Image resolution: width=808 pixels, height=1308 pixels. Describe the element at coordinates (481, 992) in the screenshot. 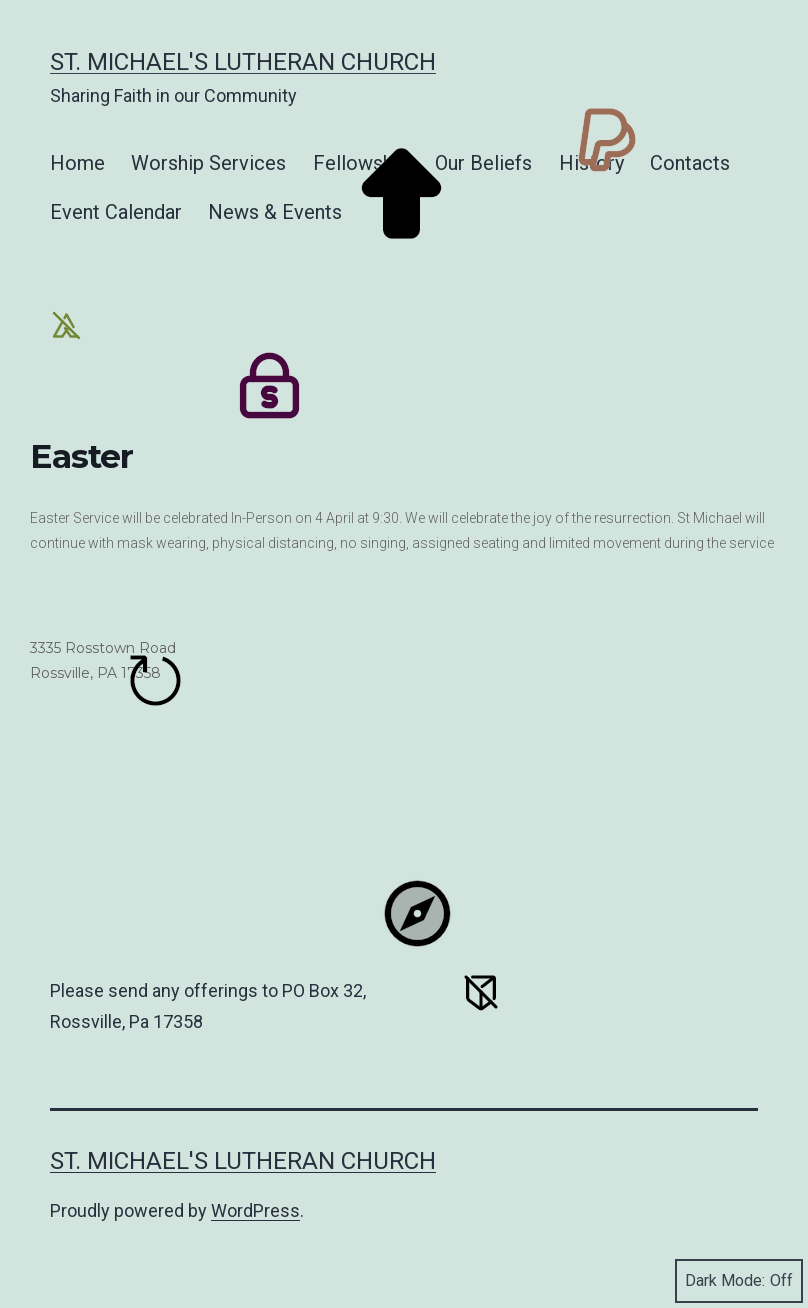

I see `disable light refraction or spectrum effects` at that location.